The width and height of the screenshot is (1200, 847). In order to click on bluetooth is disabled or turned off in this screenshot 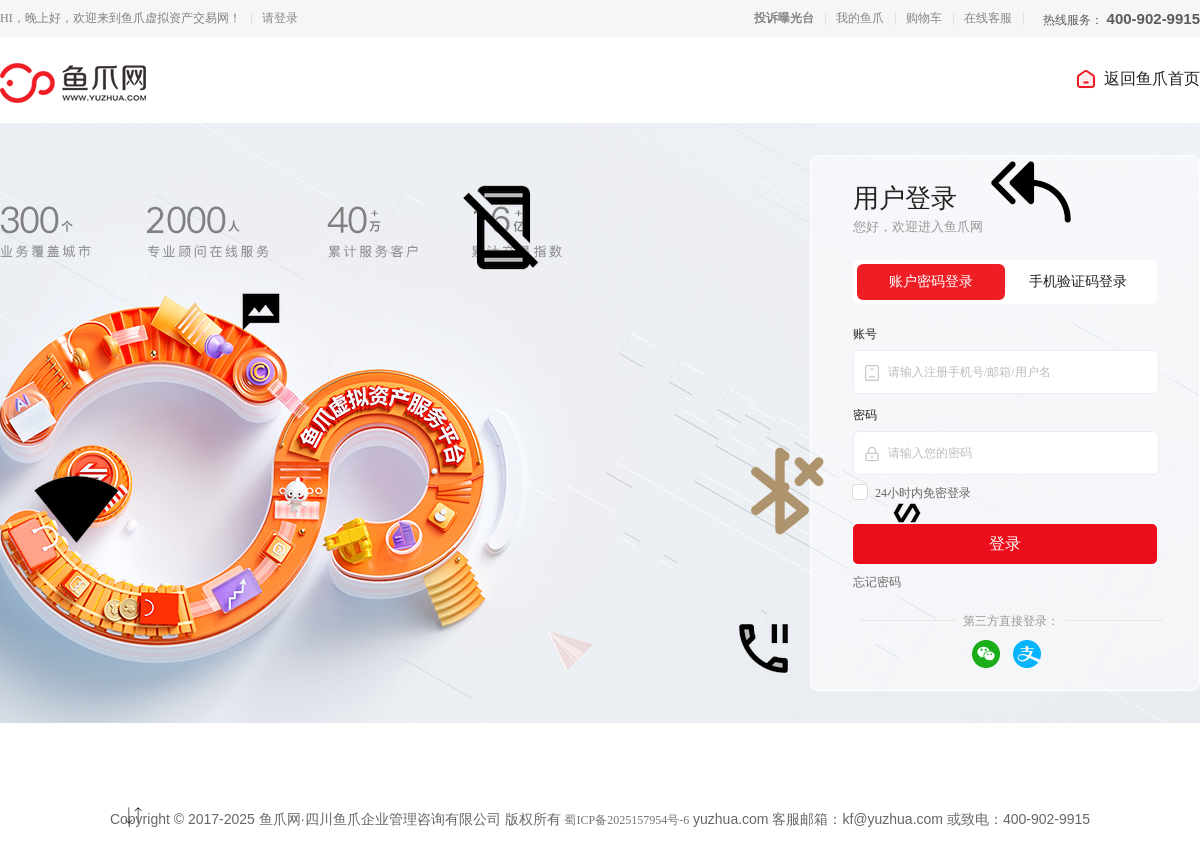, I will do `click(780, 491)`.